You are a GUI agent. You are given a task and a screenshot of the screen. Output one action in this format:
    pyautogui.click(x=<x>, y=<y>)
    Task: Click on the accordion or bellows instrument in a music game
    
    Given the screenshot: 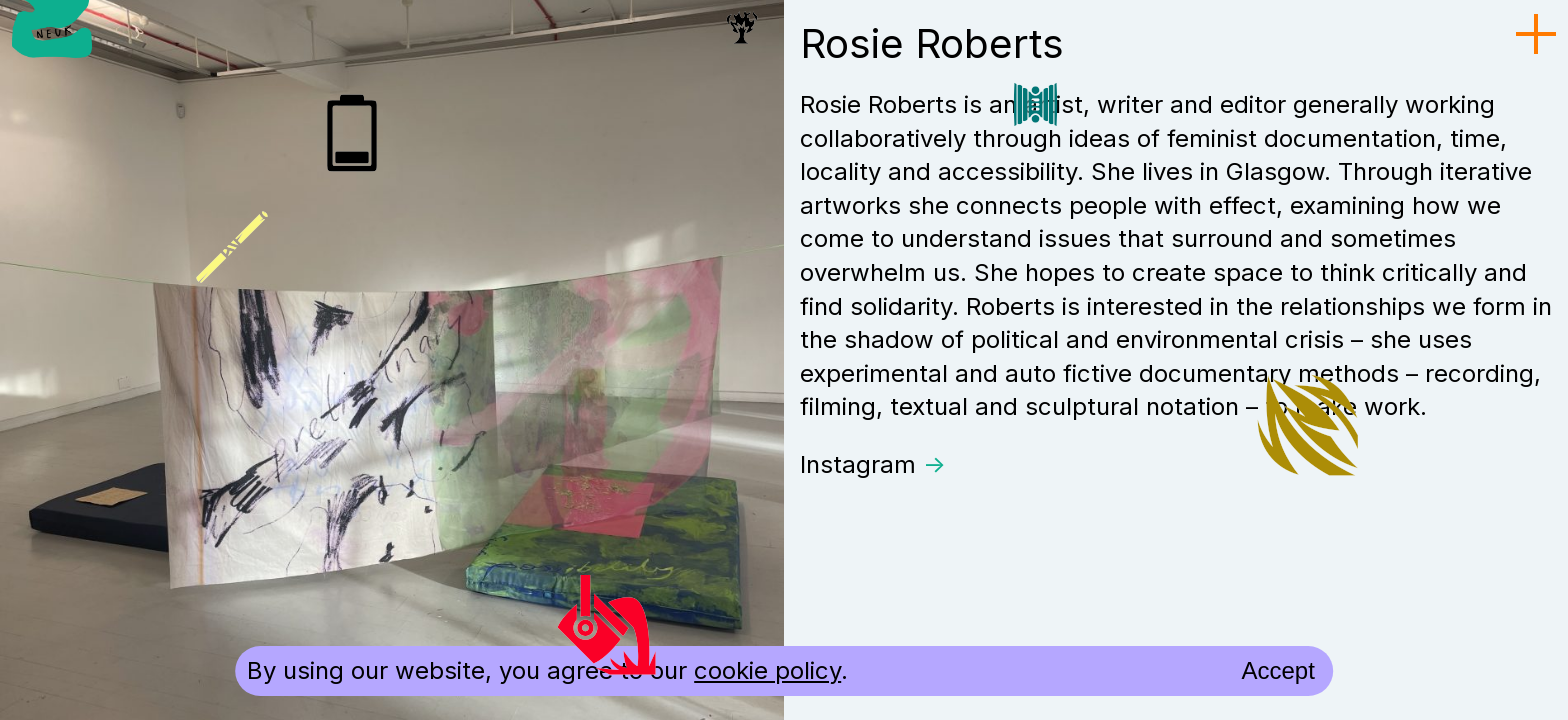 What is the action you would take?
    pyautogui.click(x=1035, y=104)
    